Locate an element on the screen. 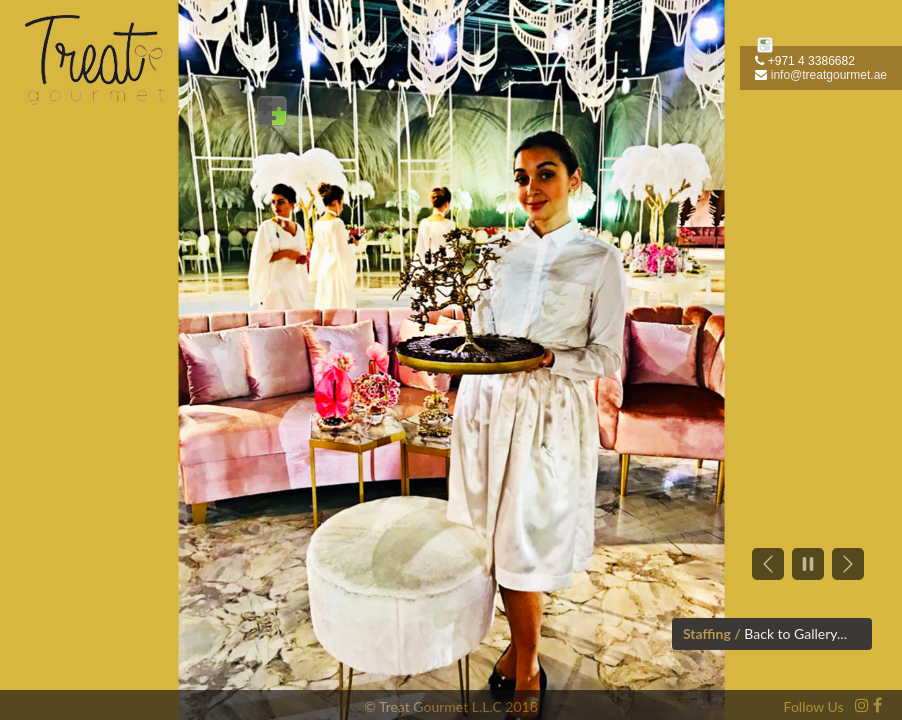 The height and width of the screenshot is (720, 902). open browser extensions manager is located at coordinates (272, 111).